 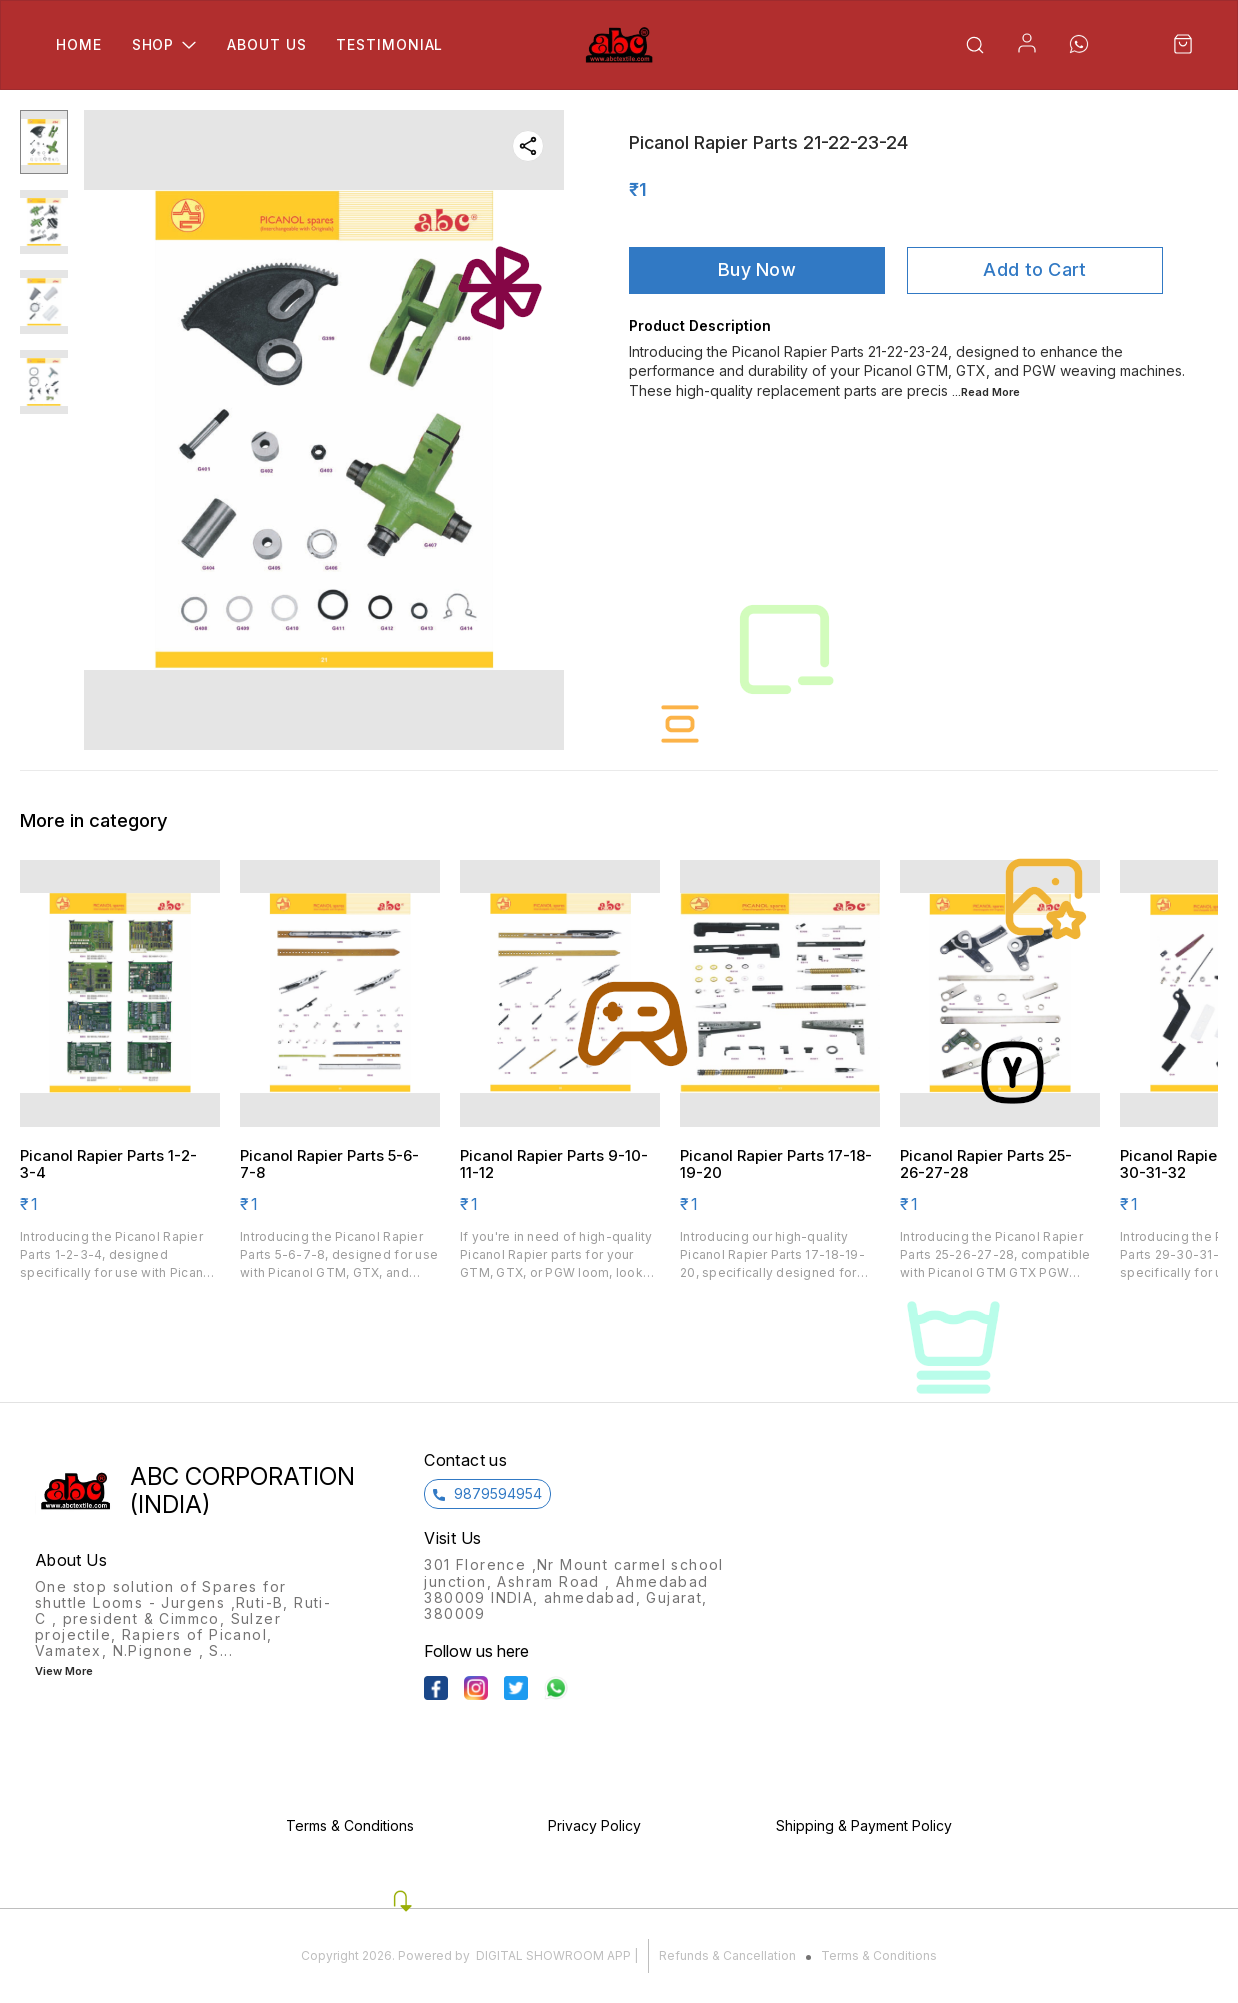 What do you see at coordinates (953, 1347) in the screenshot?
I see `gentle wash cycle setting` at bounding box center [953, 1347].